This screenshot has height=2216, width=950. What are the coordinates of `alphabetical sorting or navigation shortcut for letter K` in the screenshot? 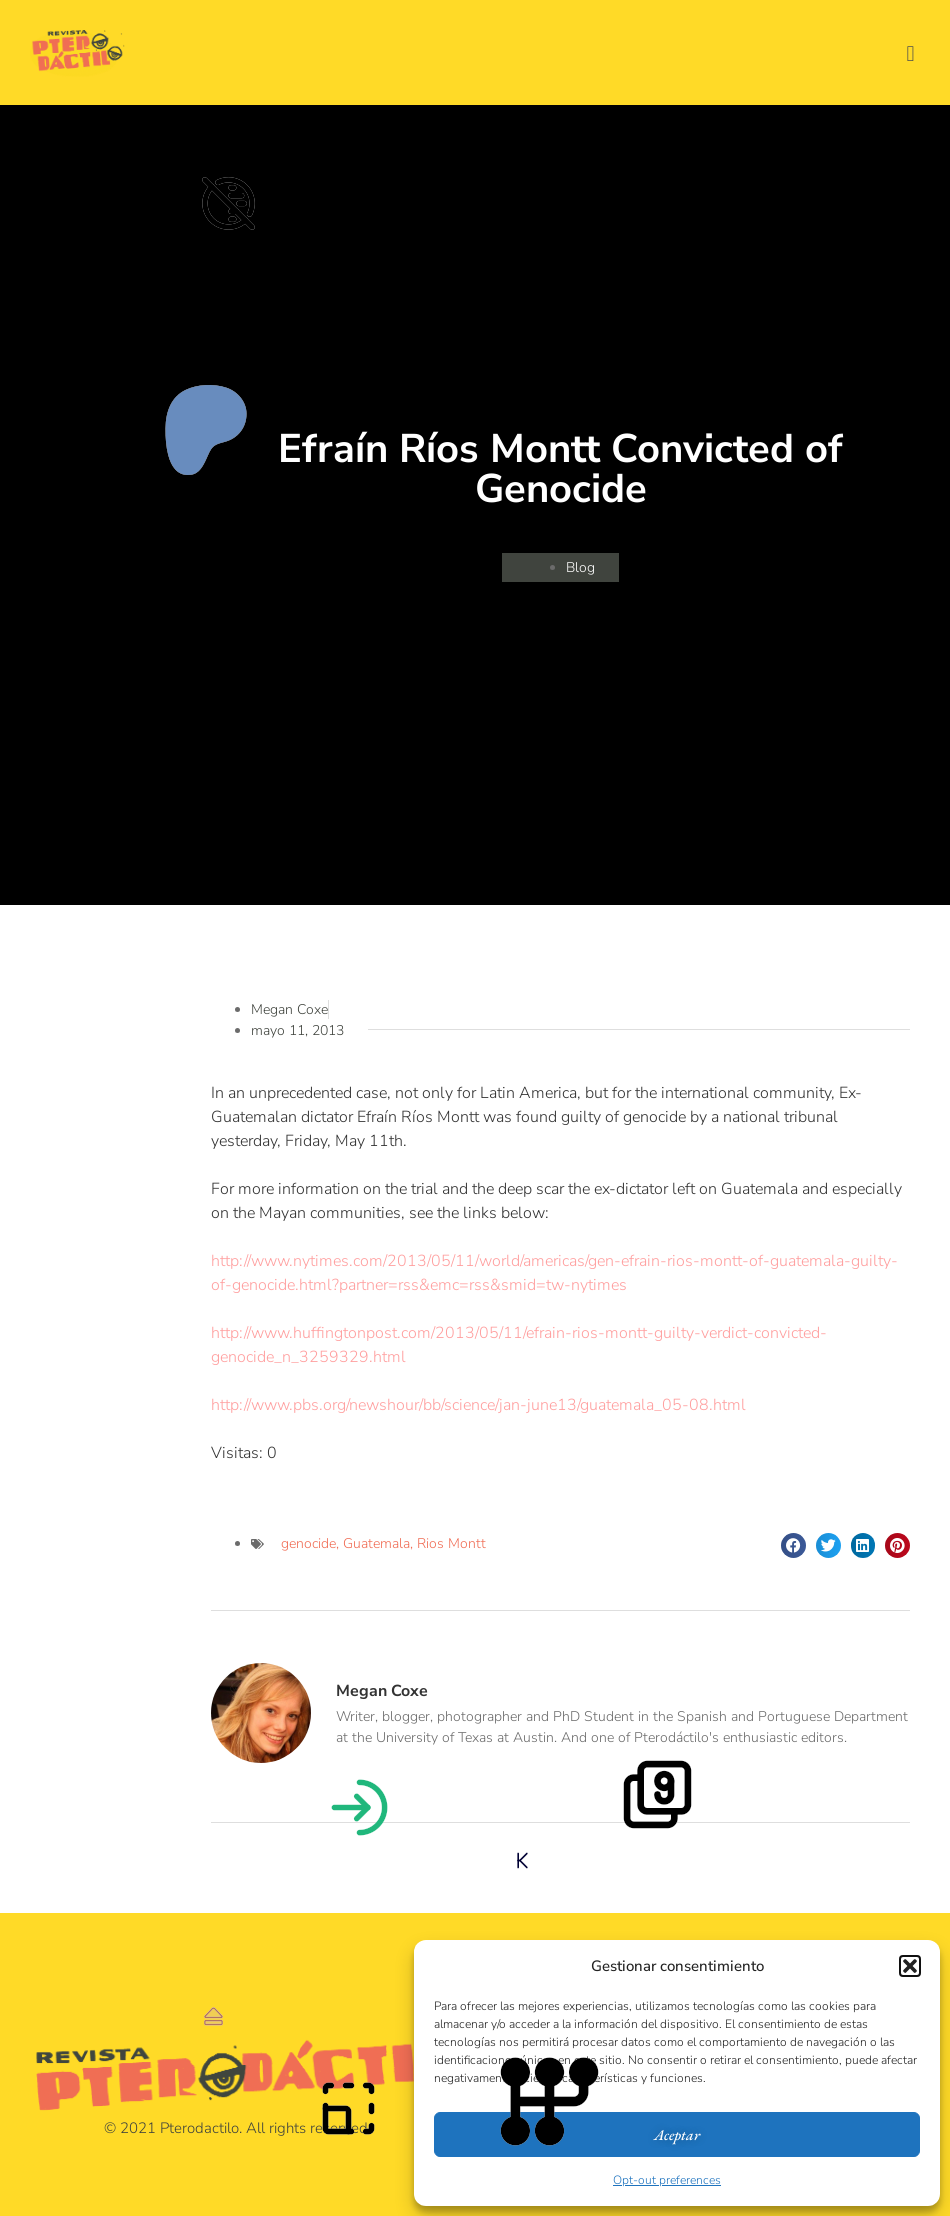 It's located at (522, 1860).